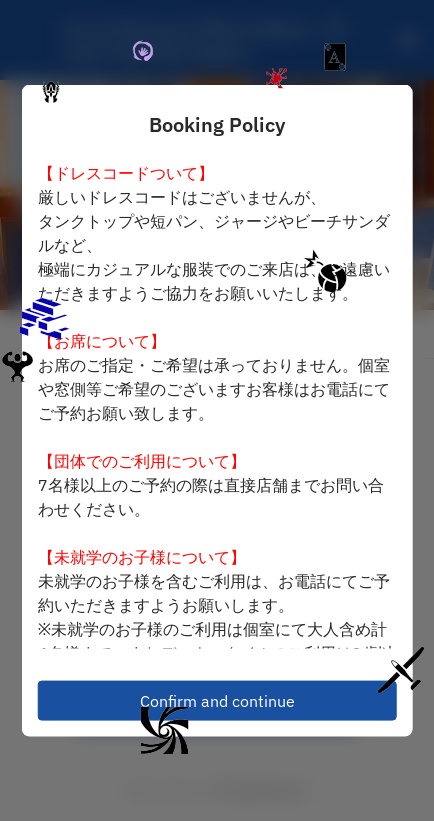  Describe the element at coordinates (51, 92) in the screenshot. I see `select elf or elven character class` at that location.